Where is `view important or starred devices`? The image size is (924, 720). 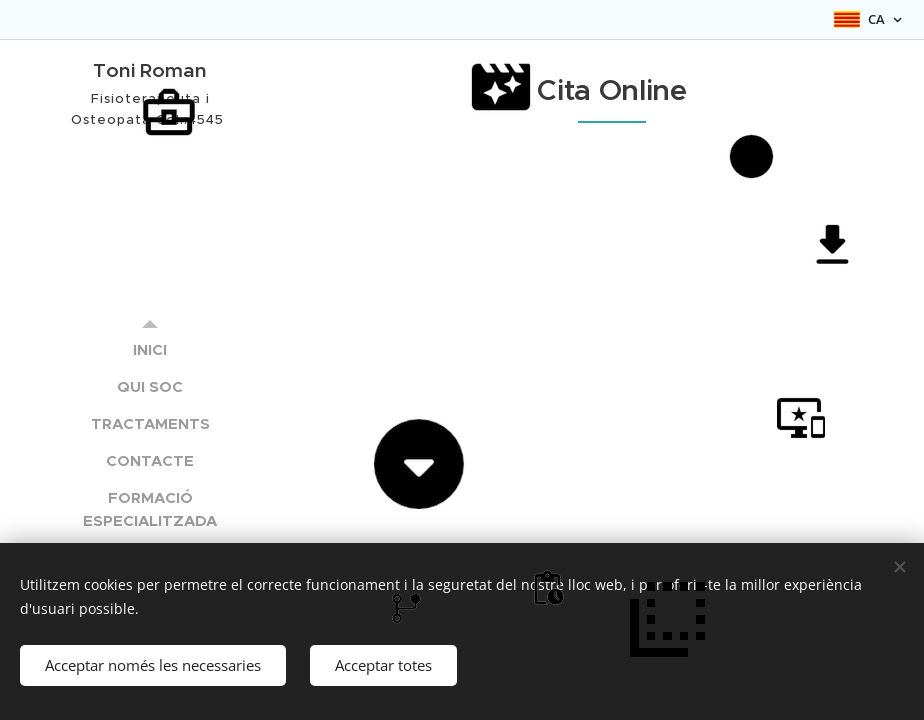
view important or starred devices is located at coordinates (801, 418).